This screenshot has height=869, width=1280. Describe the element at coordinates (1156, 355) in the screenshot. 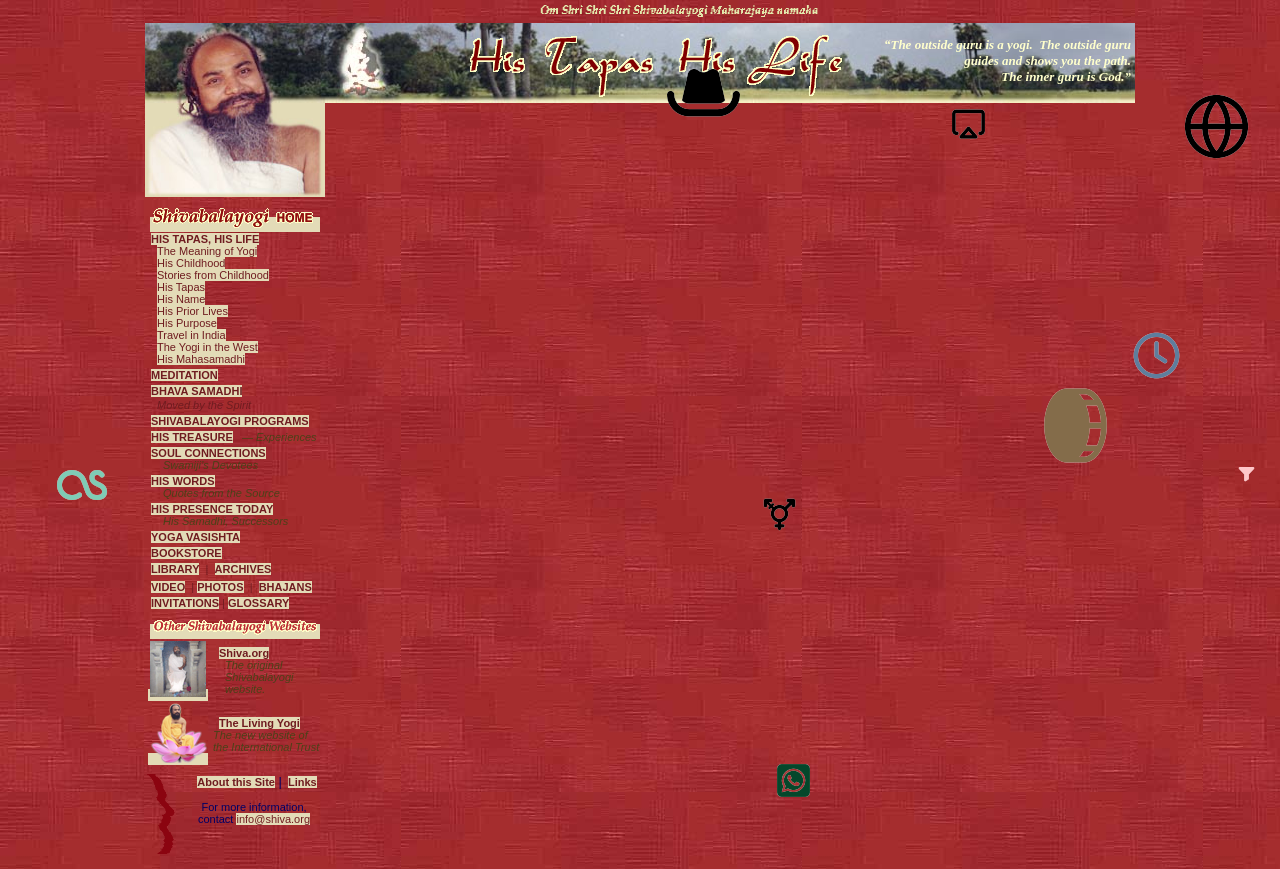

I see `view time or check the clock` at that location.